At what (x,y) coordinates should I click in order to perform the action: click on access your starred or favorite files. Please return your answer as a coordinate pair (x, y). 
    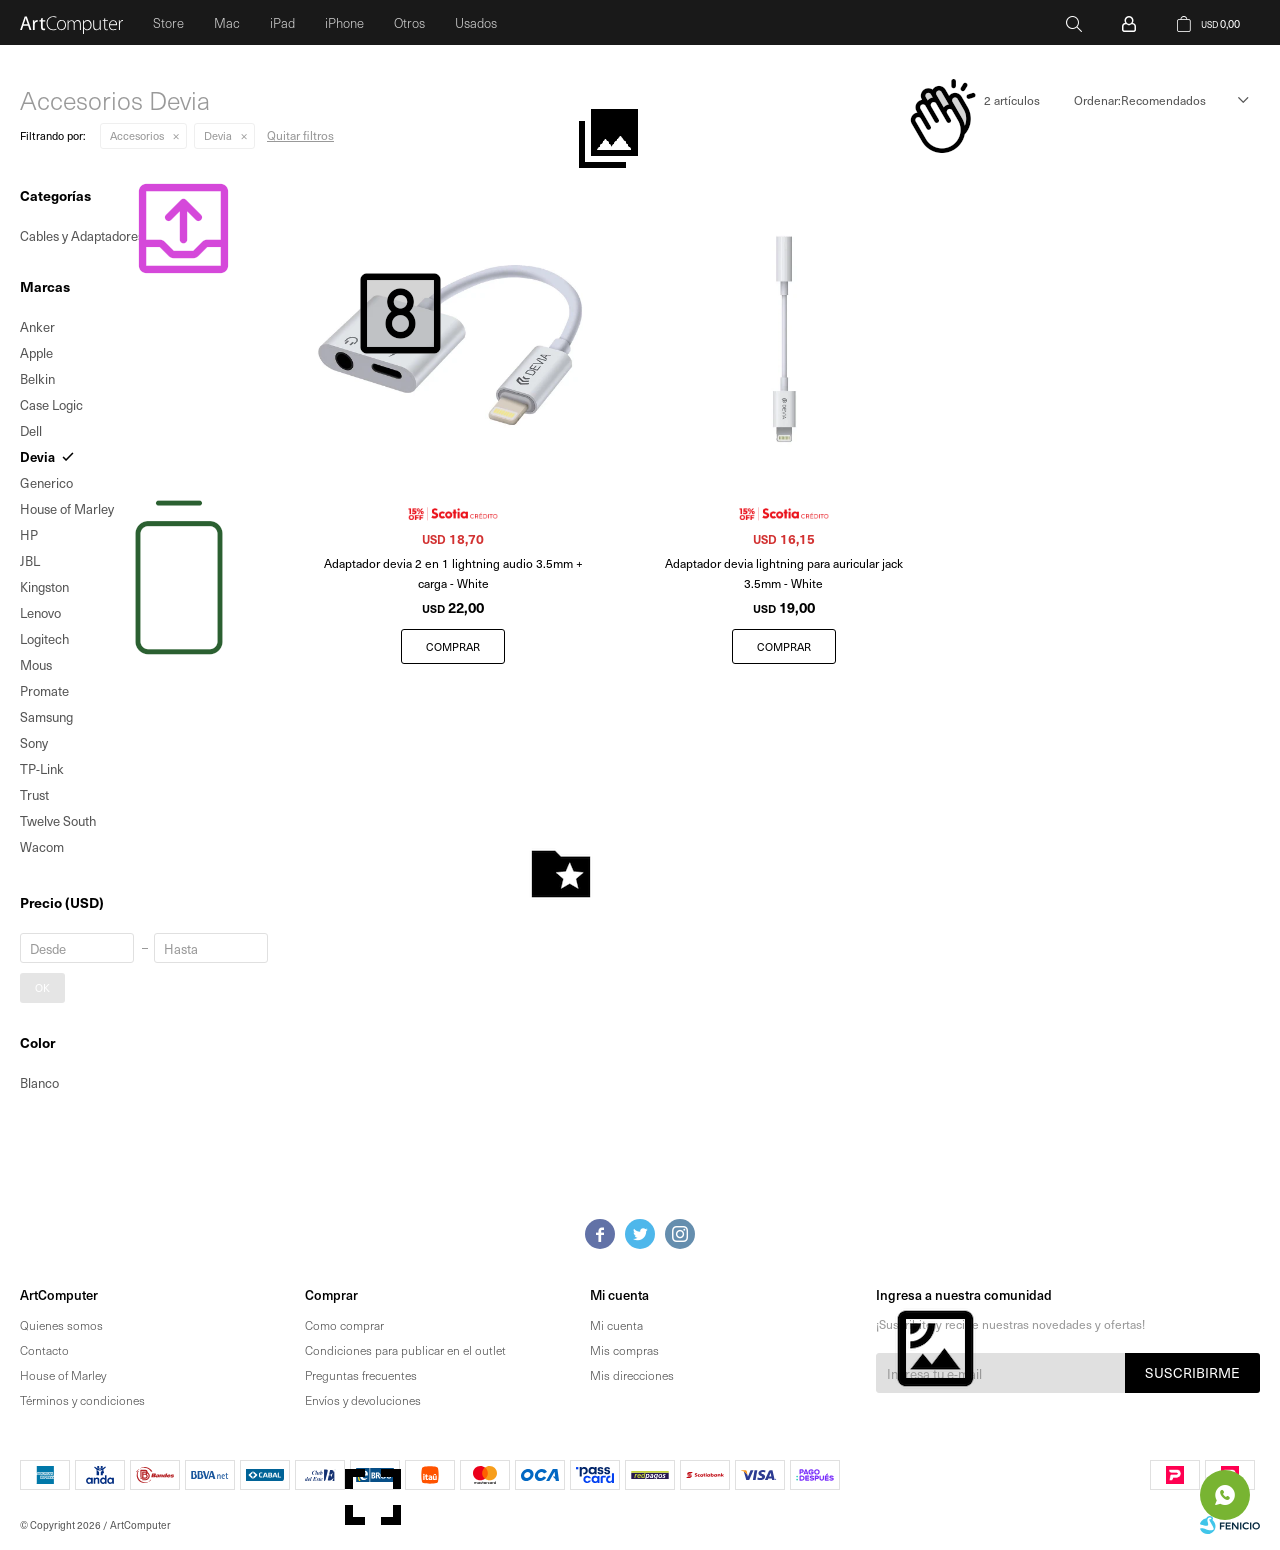
    Looking at the image, I should click on (561, 874).